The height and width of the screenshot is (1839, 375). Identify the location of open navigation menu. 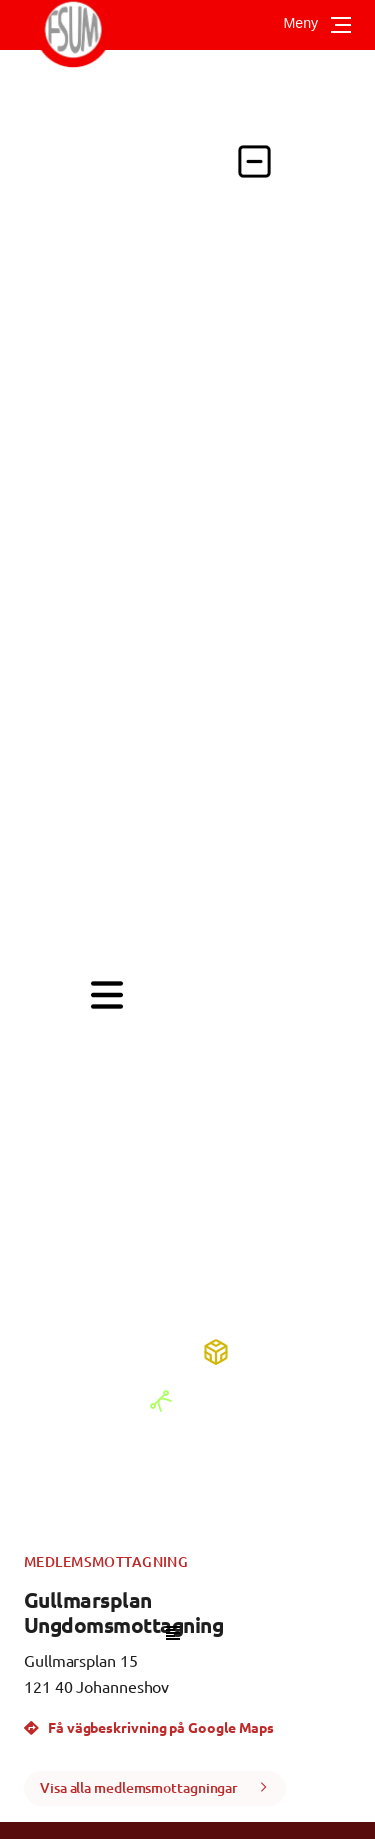
(107, 995).